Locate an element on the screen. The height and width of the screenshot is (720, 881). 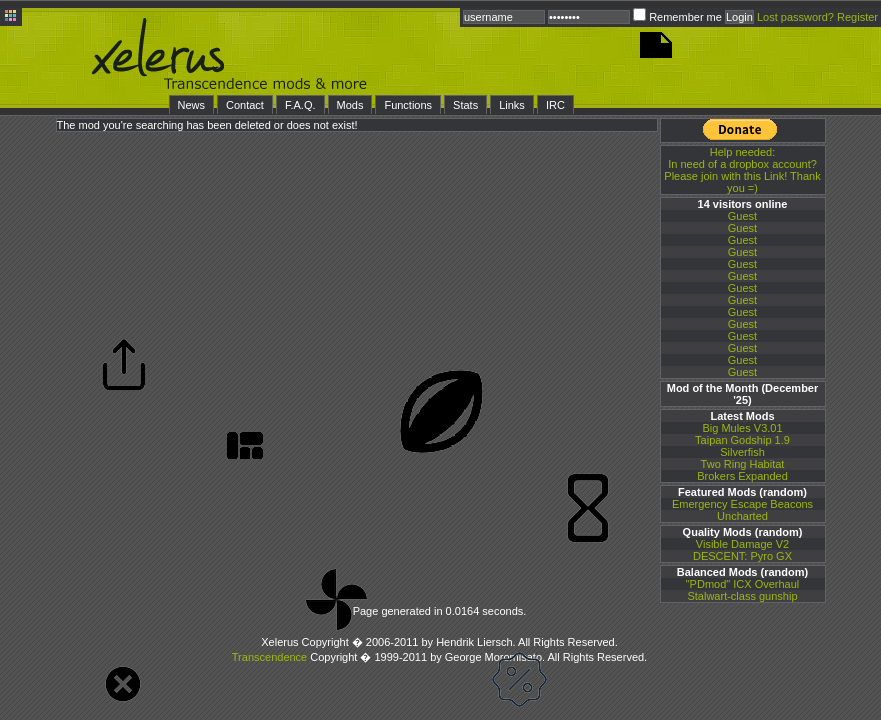
access toys or games section is located at coordinates (336, 599).